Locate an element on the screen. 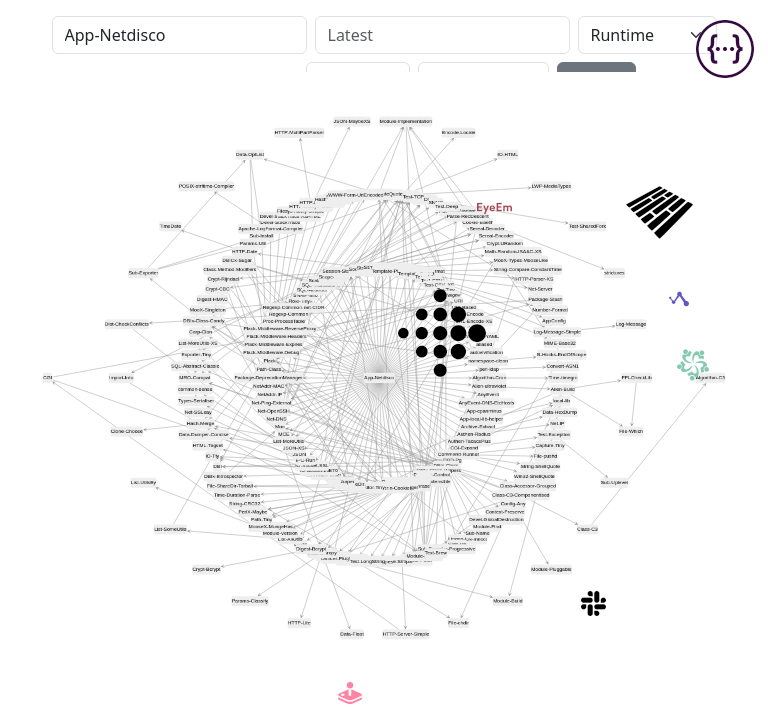 Image resolution: width=768 pixels, height=720 pixels. open Slack messaging app is located at coordinates (593, 603).